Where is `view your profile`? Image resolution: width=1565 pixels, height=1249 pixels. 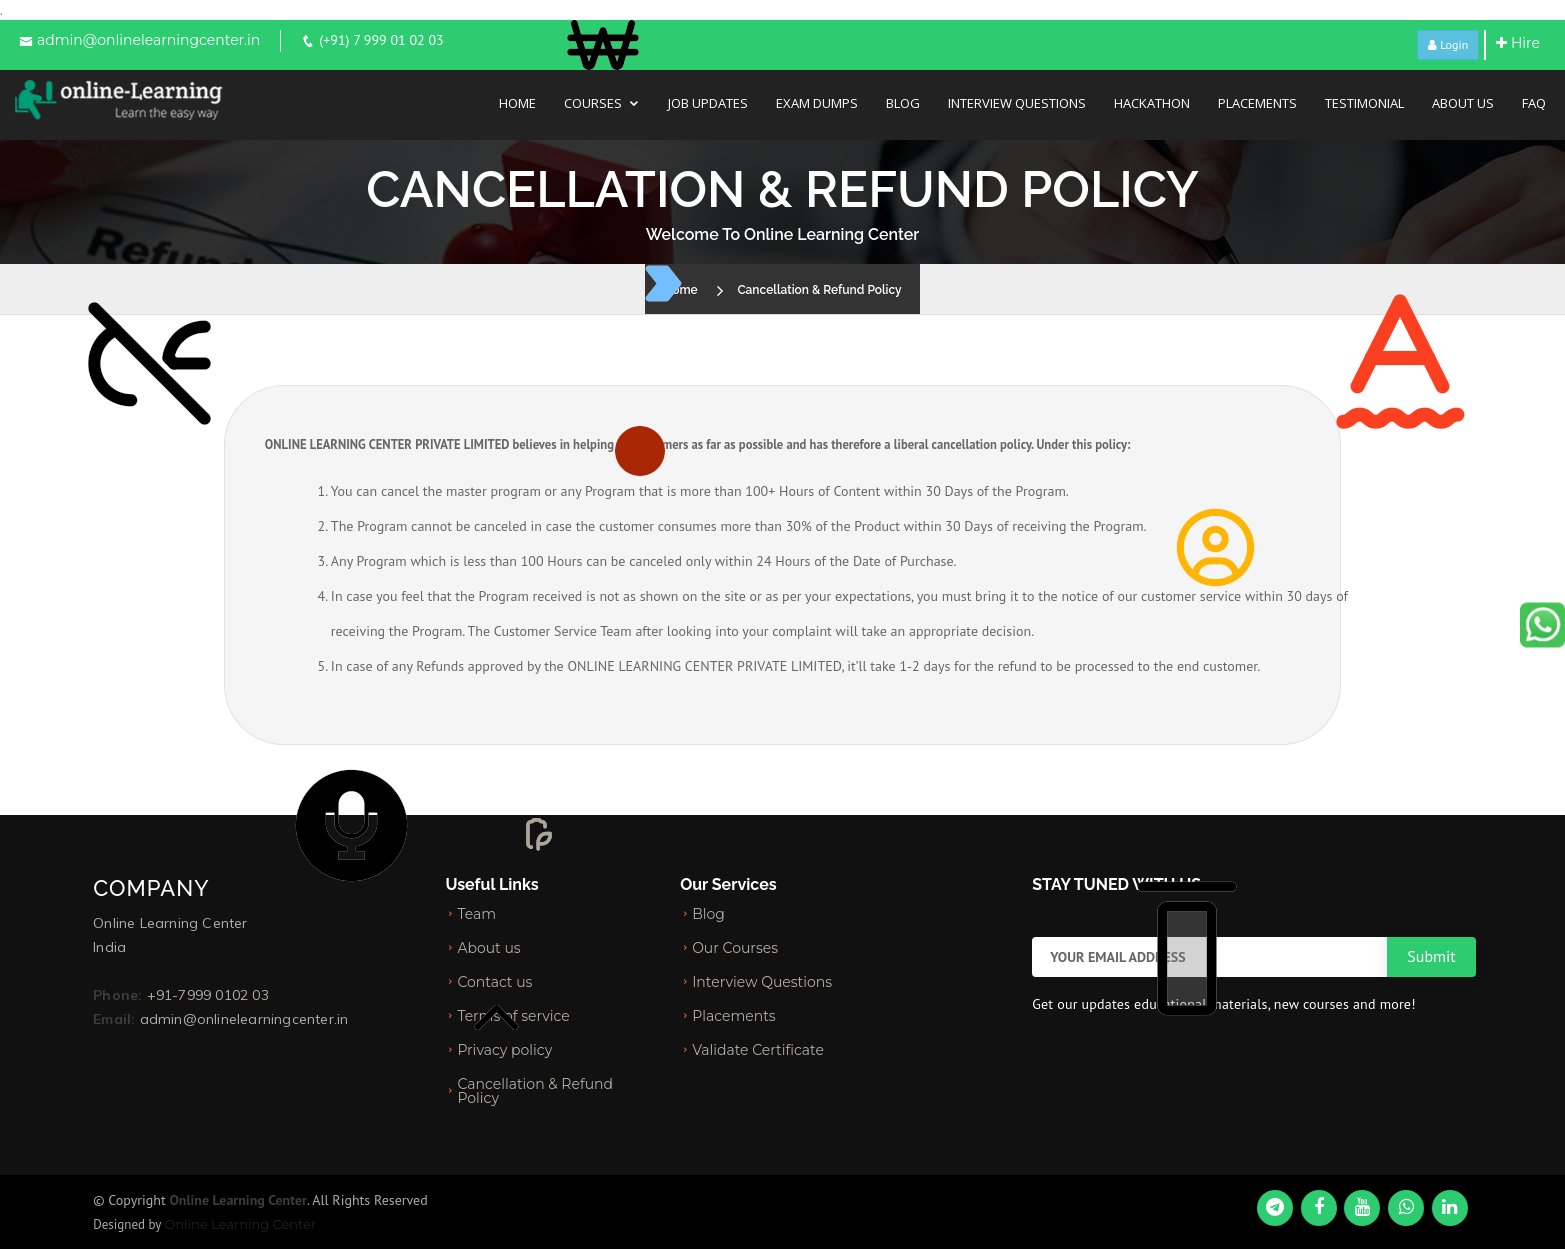 view your profile is located at coordinates (1215, 547).